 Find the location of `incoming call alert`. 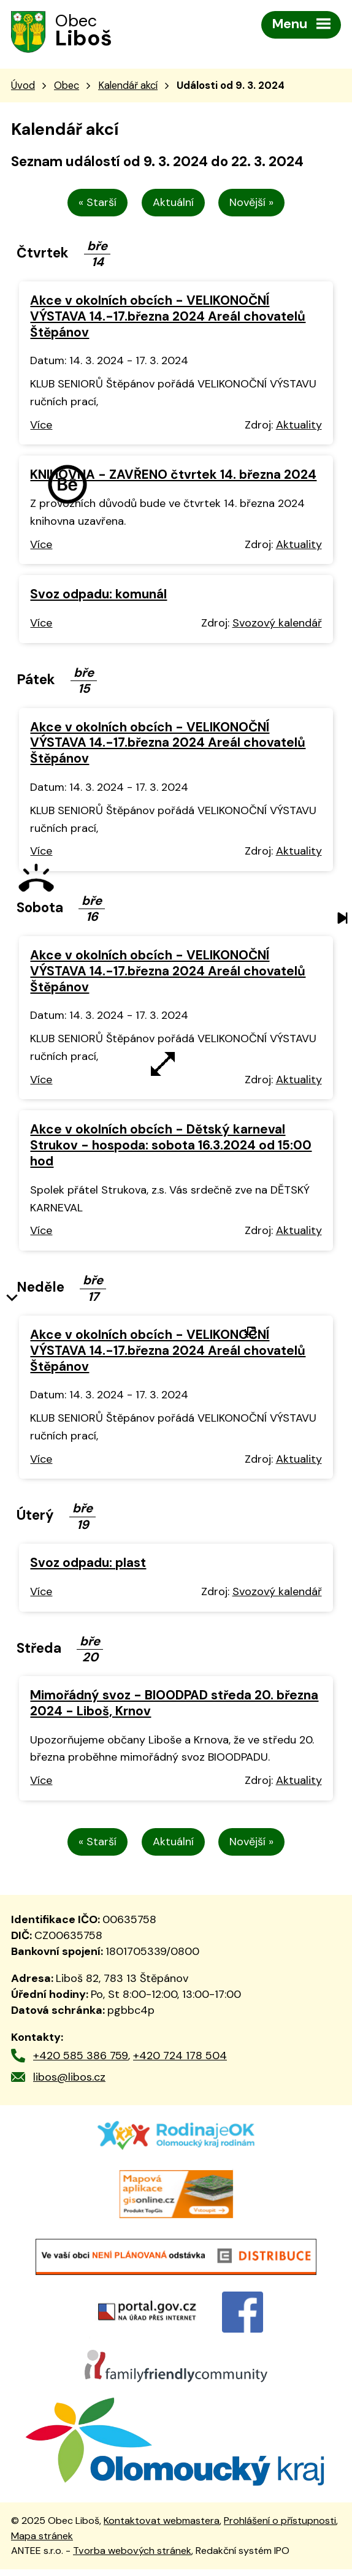

incoming call alert is located at coordinates (36, 878).